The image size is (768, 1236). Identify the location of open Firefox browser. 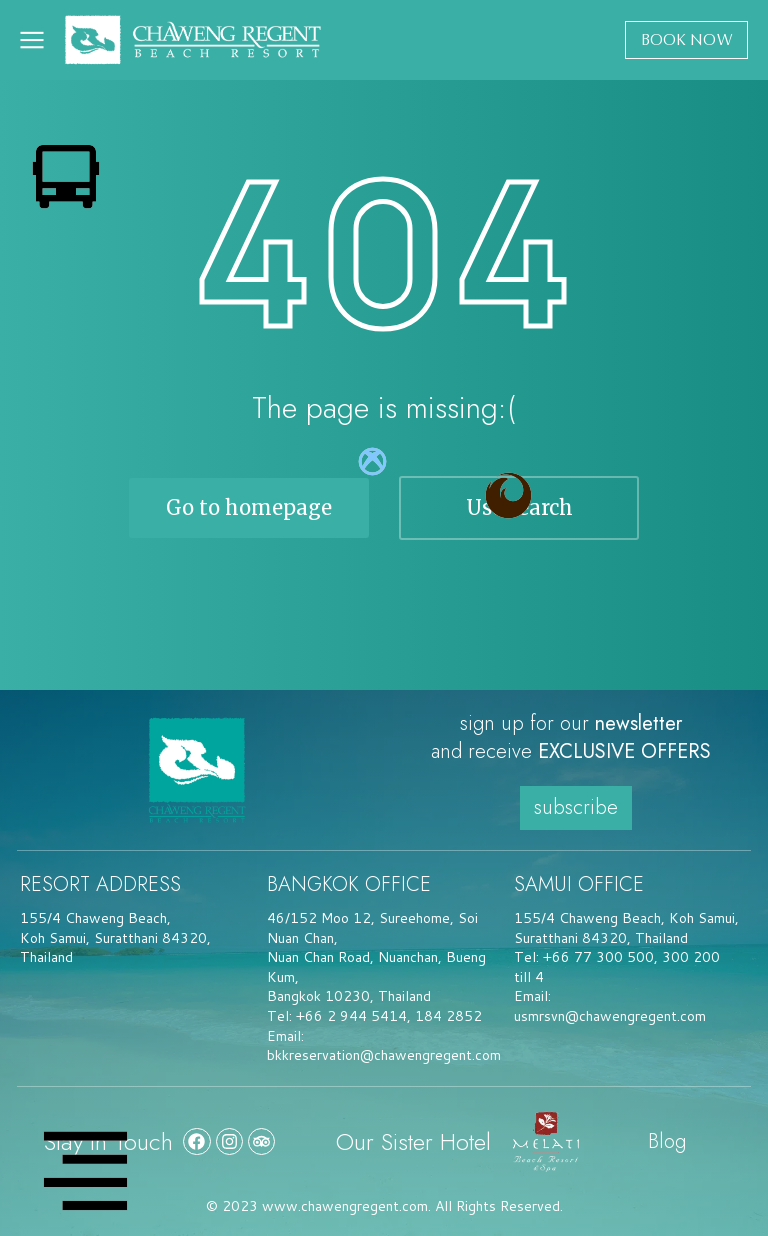
(508, 495).